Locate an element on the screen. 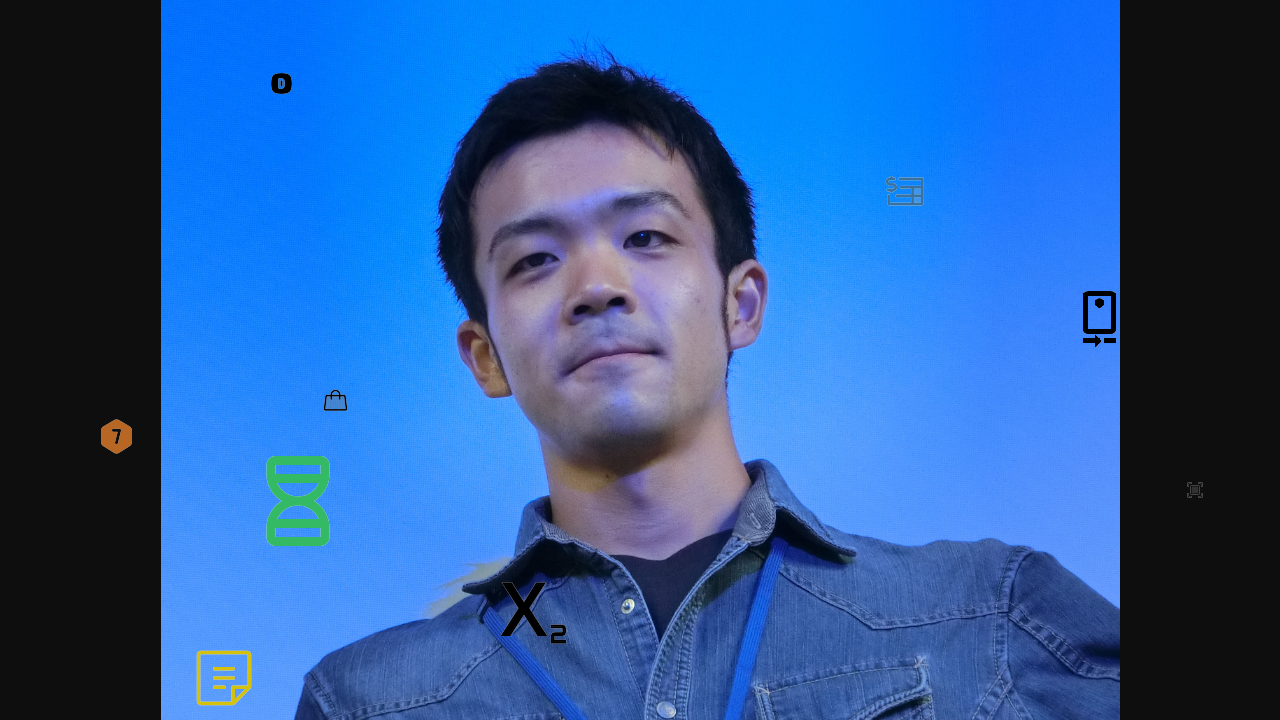  indicates a "D" grade or rating is located at coordinates (281, 83).